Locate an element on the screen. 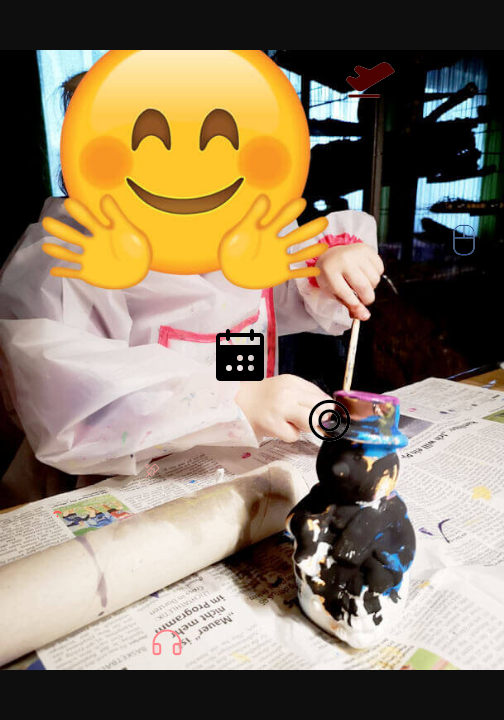 The image size is (504, 720). access audio or music playback is located at coordinates (167, 644).